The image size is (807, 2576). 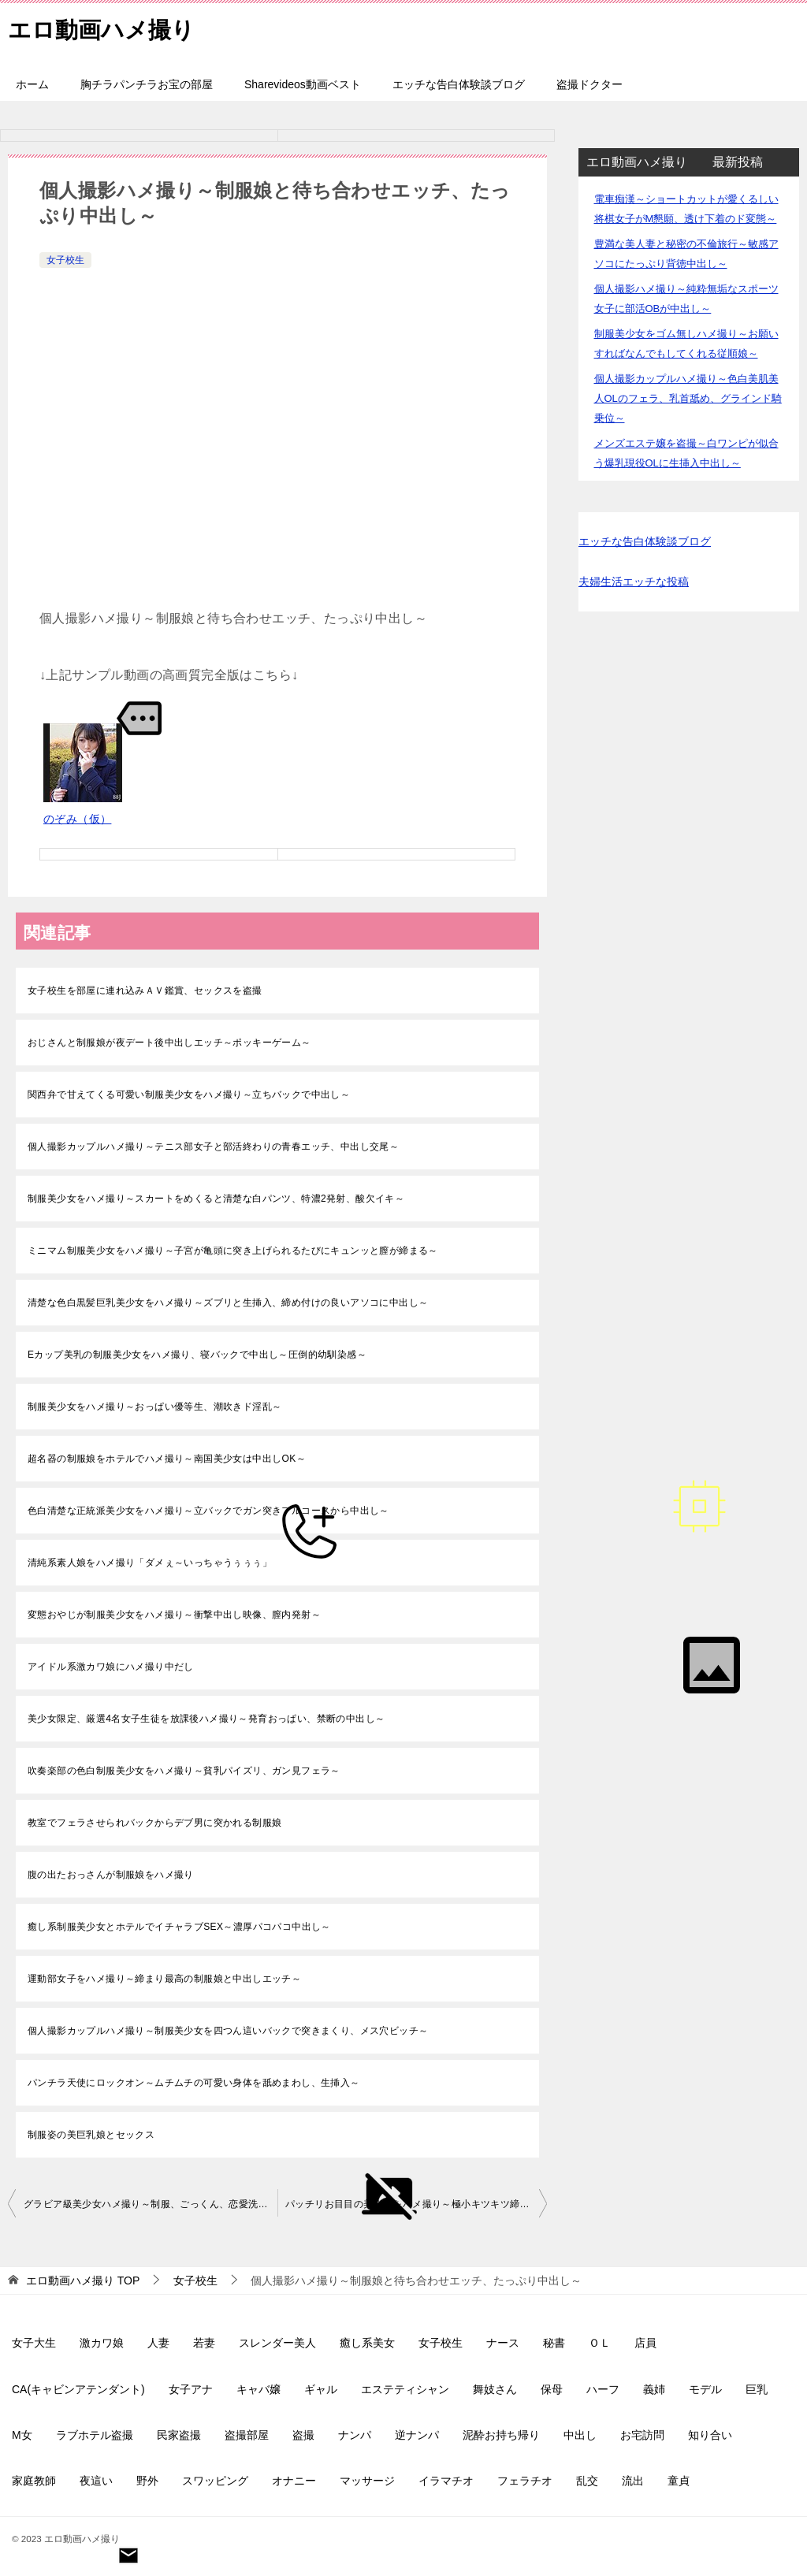 I want to click on access your email inbox, so click(x=128, y=2556).